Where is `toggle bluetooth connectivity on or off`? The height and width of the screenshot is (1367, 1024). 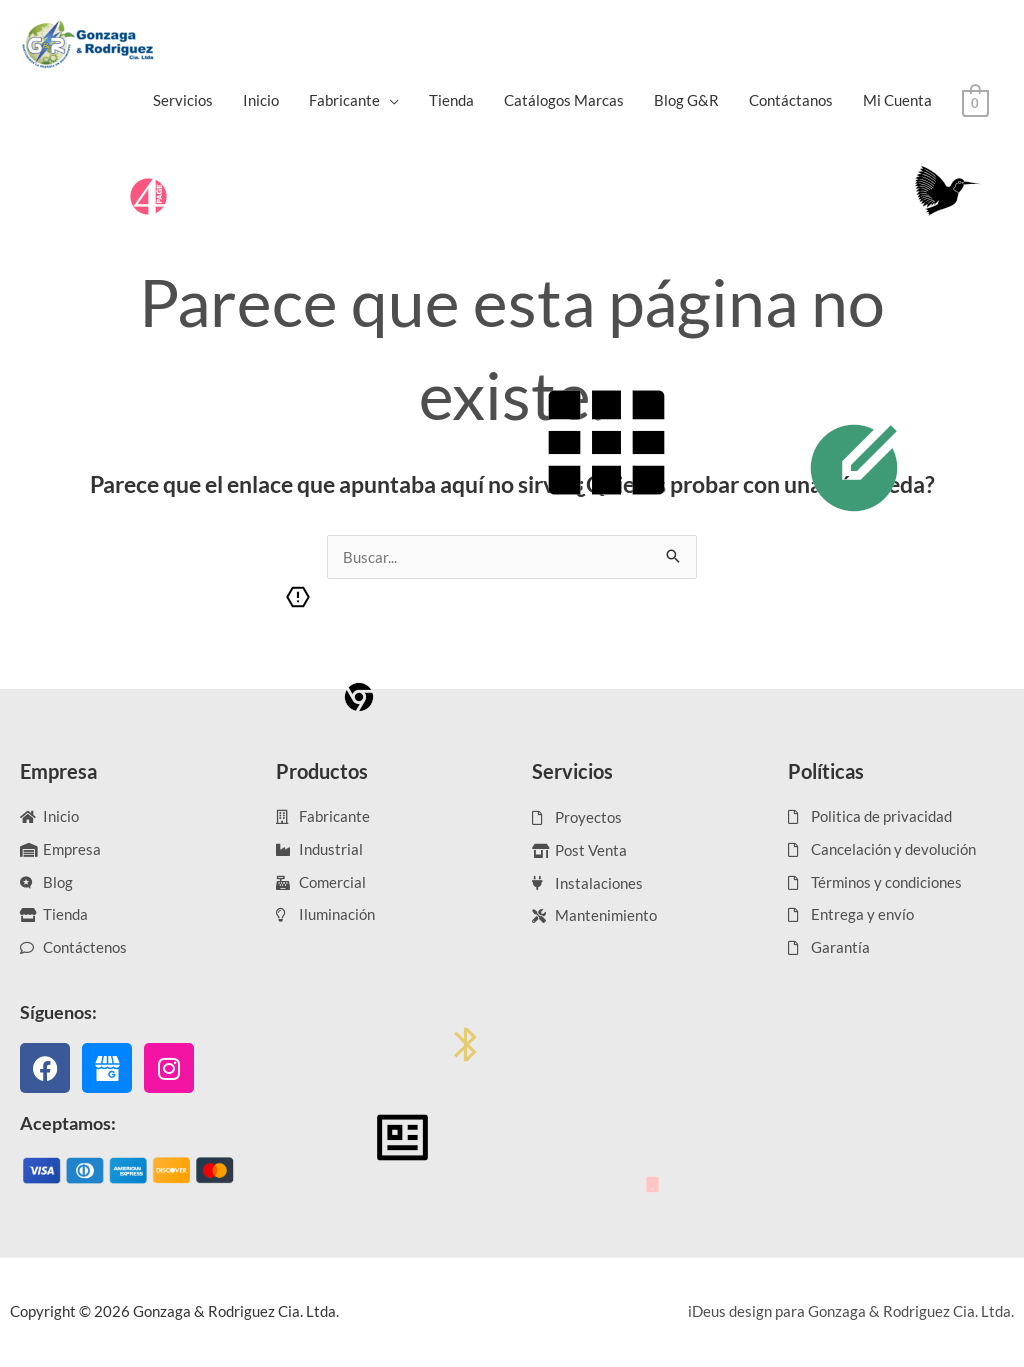 toggle bluetooth connectivity on or off is located at coordinates (465, 1044).